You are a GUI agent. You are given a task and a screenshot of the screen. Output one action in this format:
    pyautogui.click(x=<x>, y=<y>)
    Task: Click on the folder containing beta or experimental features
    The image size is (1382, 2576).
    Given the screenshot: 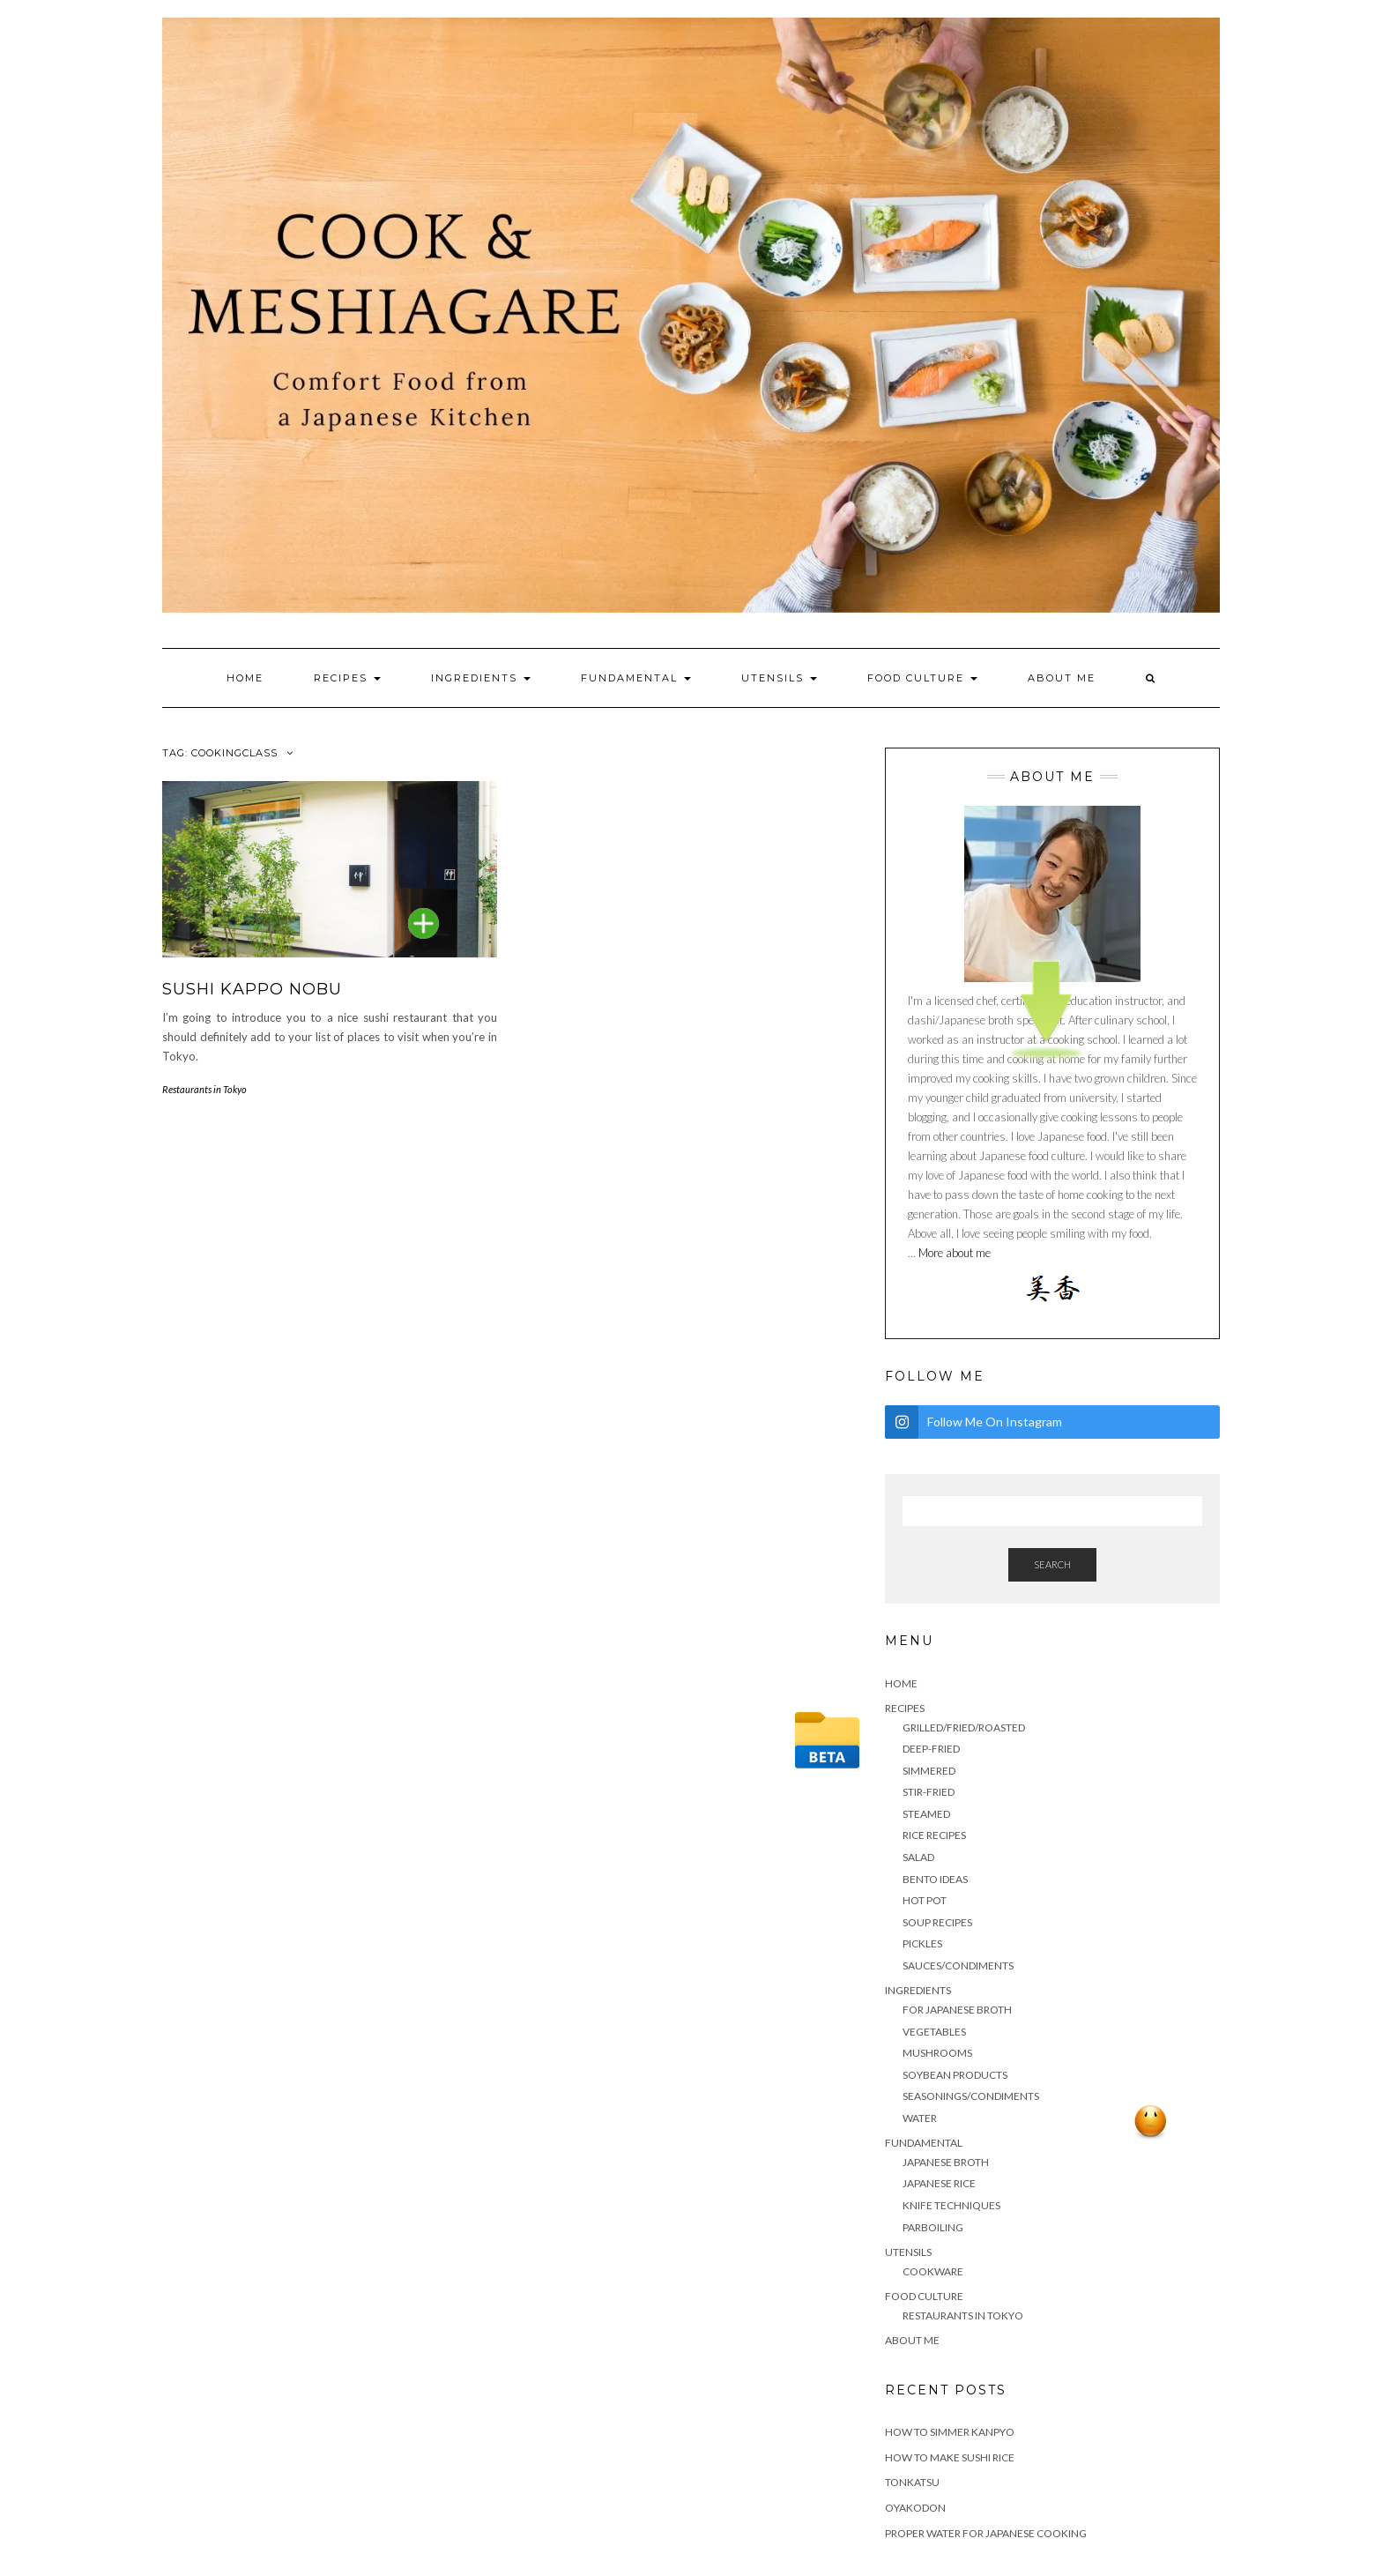 What is the action you would take?
    pyautogui.click(x=827, y=1738)
    